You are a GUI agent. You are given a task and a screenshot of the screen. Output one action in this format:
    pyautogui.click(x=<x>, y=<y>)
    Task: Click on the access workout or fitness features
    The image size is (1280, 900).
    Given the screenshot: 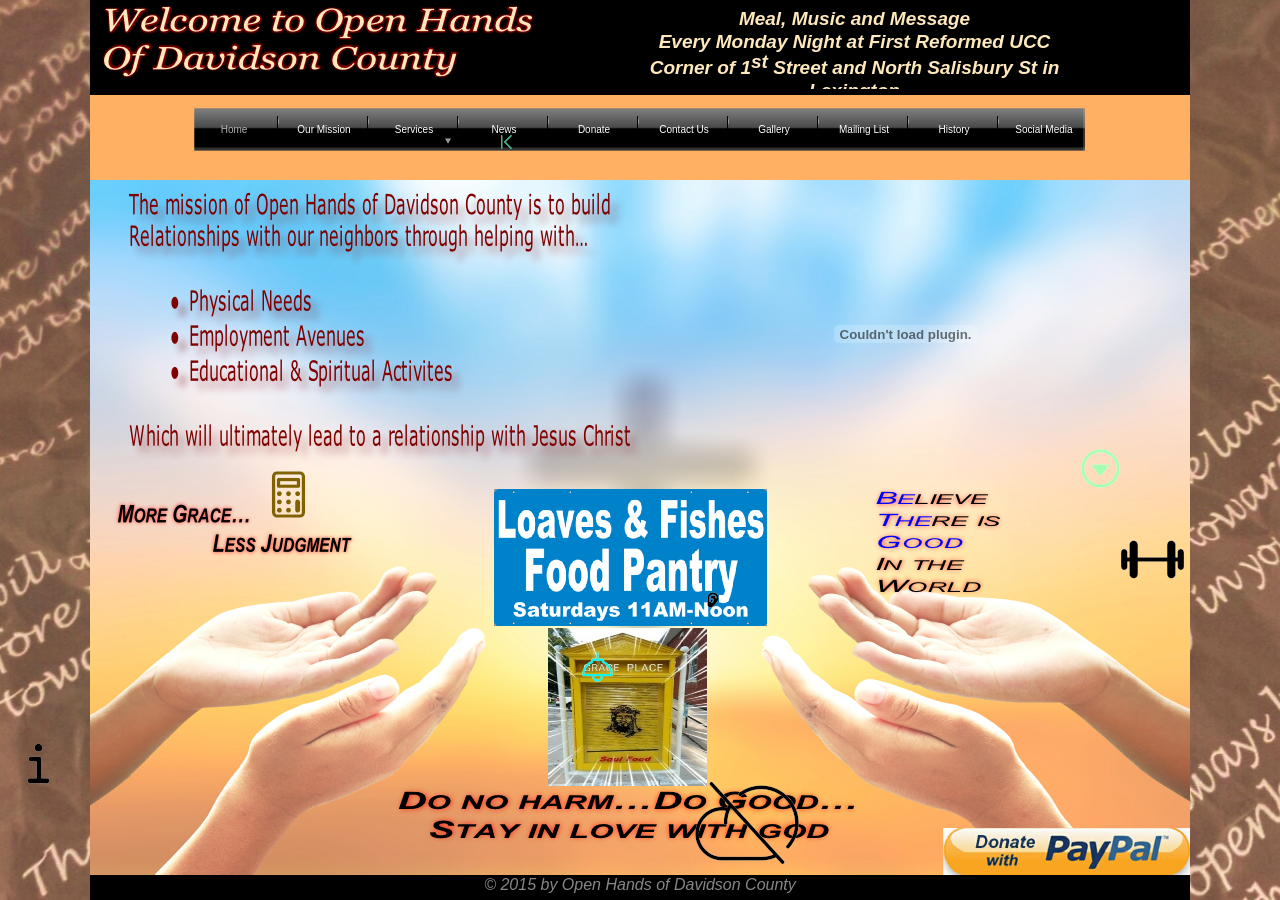 What is the action you would take?
    pyautogui.click(x=1152, y=559)
    